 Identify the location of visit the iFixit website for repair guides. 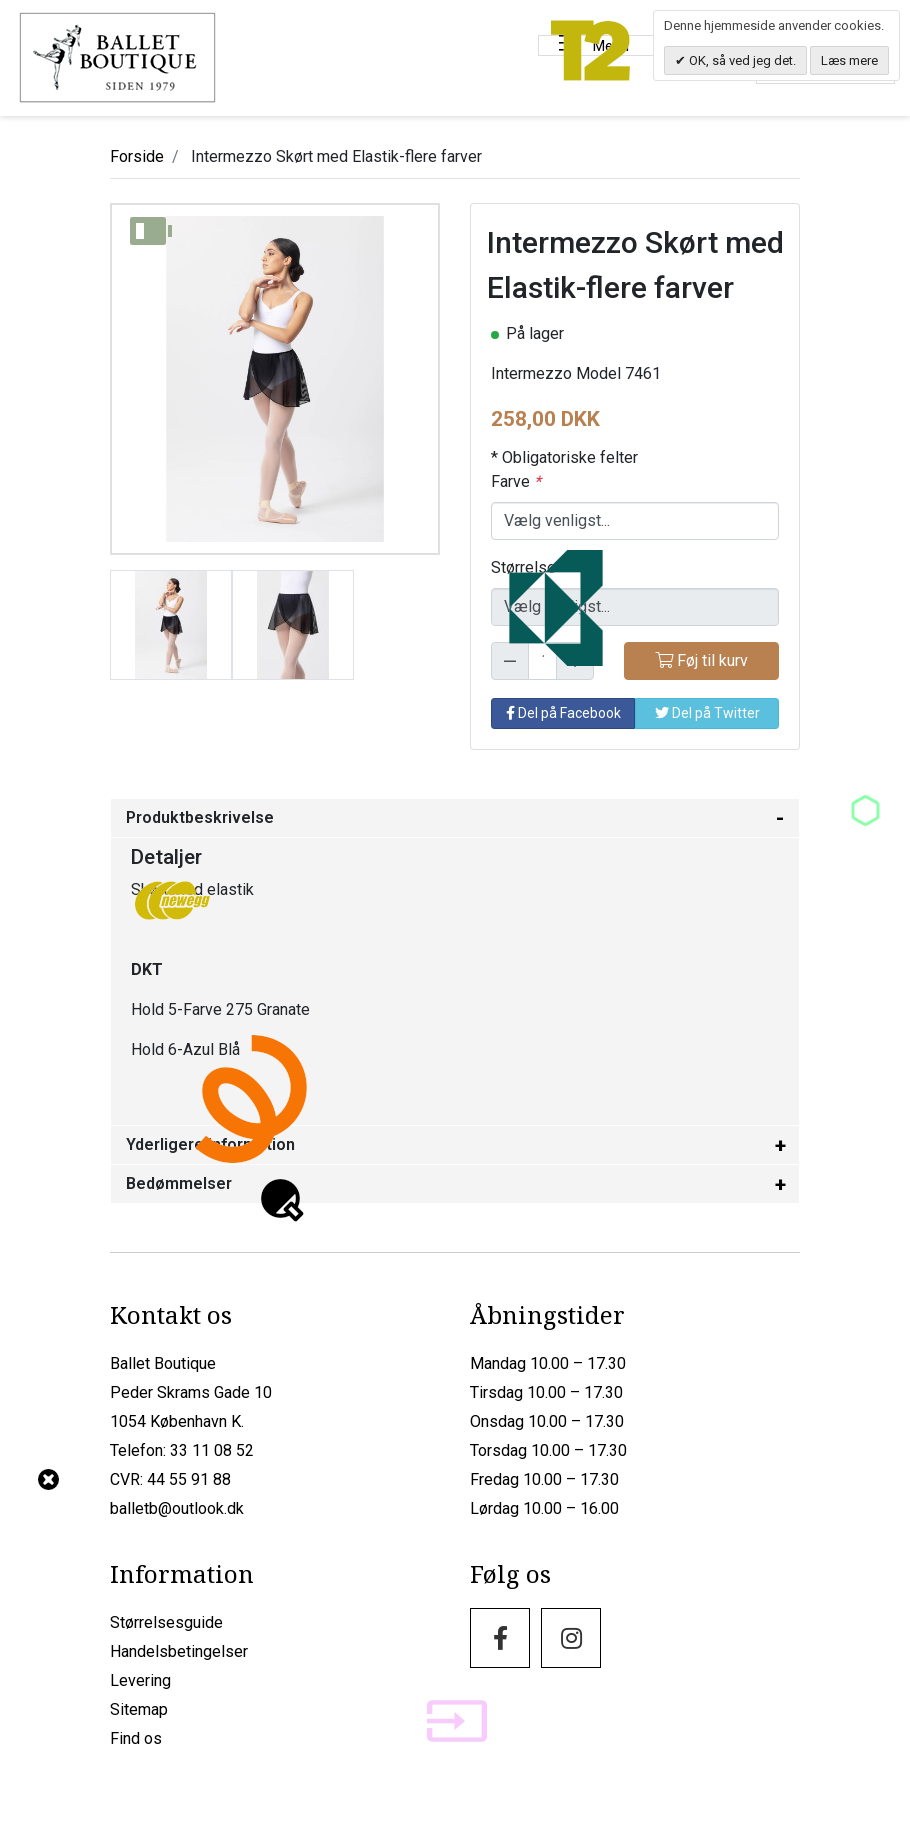
(48, 1479).